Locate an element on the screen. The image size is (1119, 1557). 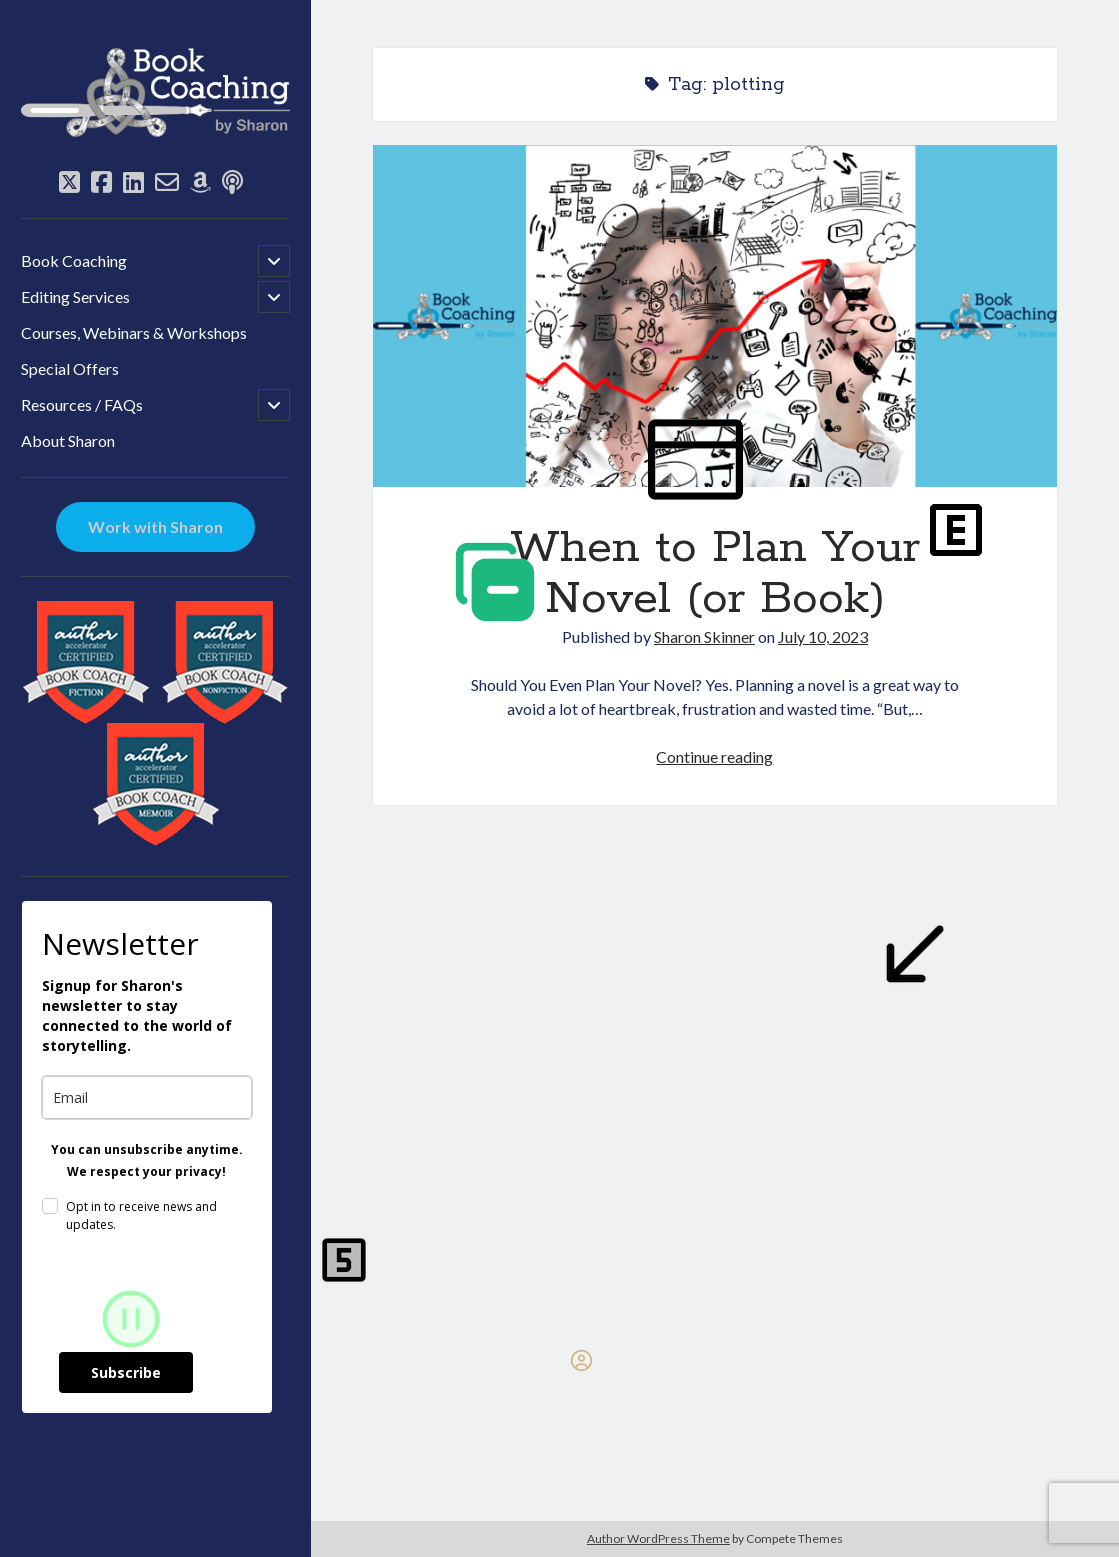
open web browser is located at coordinates (695, 459).